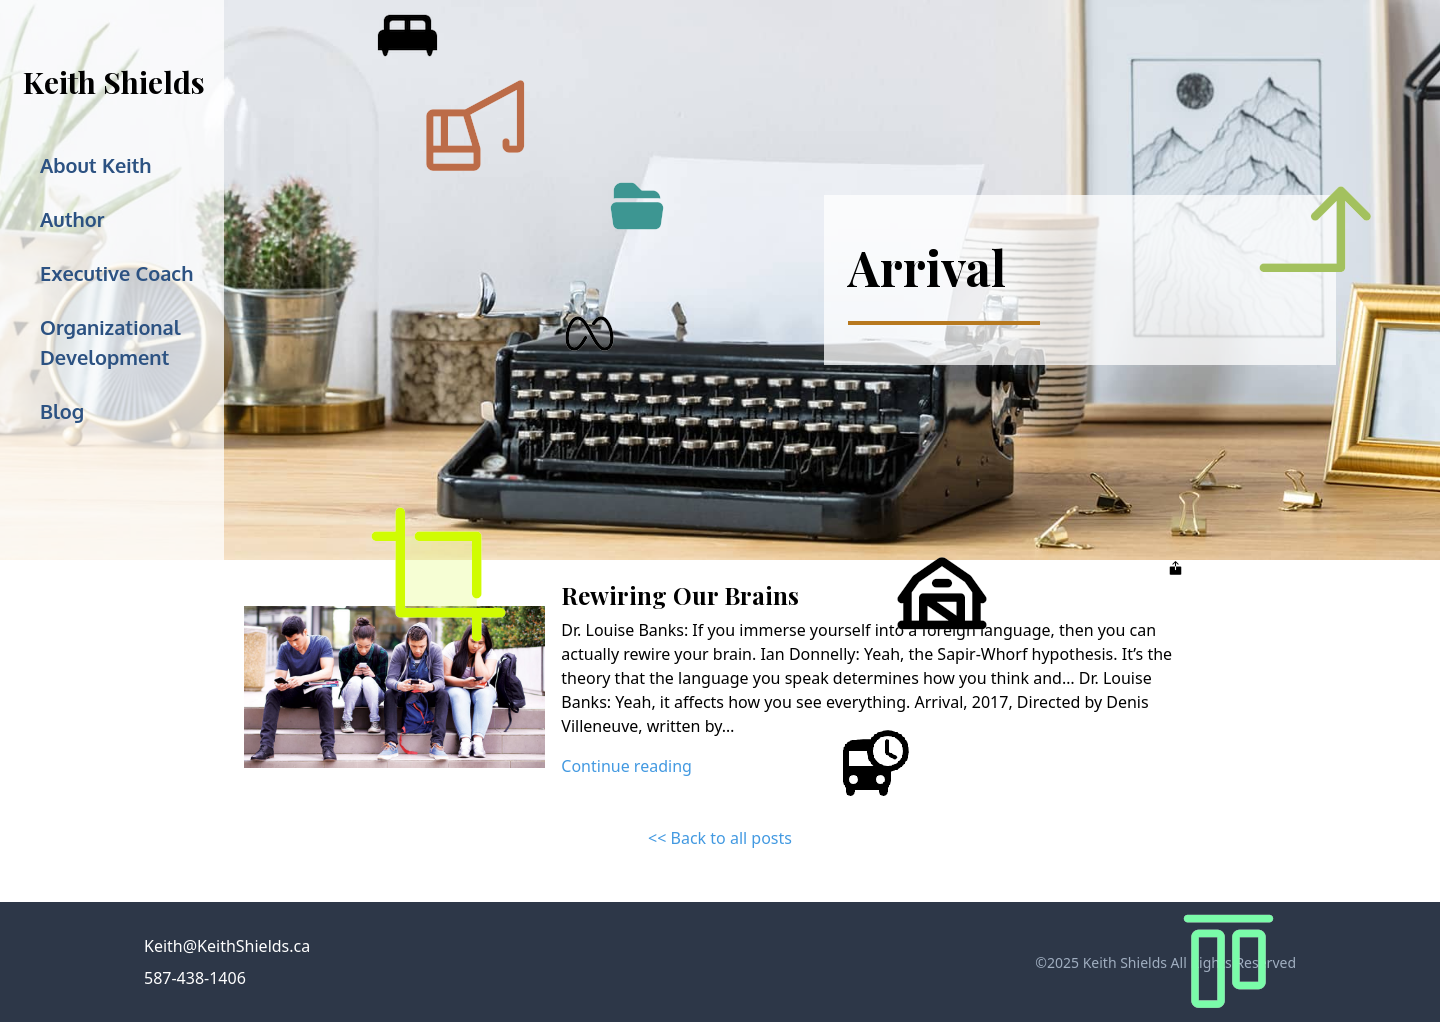 This screenshot has height=1022, width=1440. I want to click on view bus departure times, so click(876, 763).